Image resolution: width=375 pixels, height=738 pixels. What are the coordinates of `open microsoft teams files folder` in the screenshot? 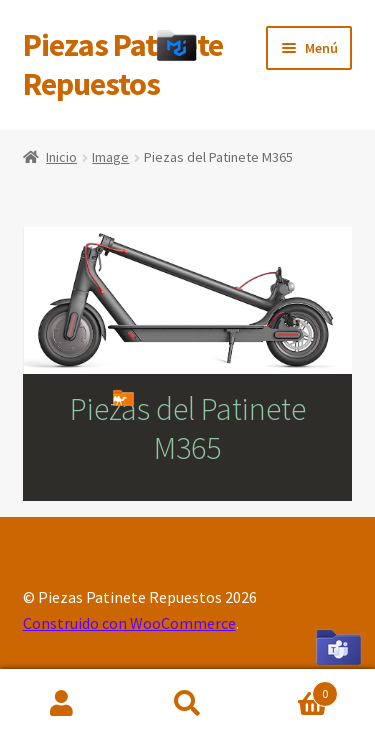 It's located at (338, 648).